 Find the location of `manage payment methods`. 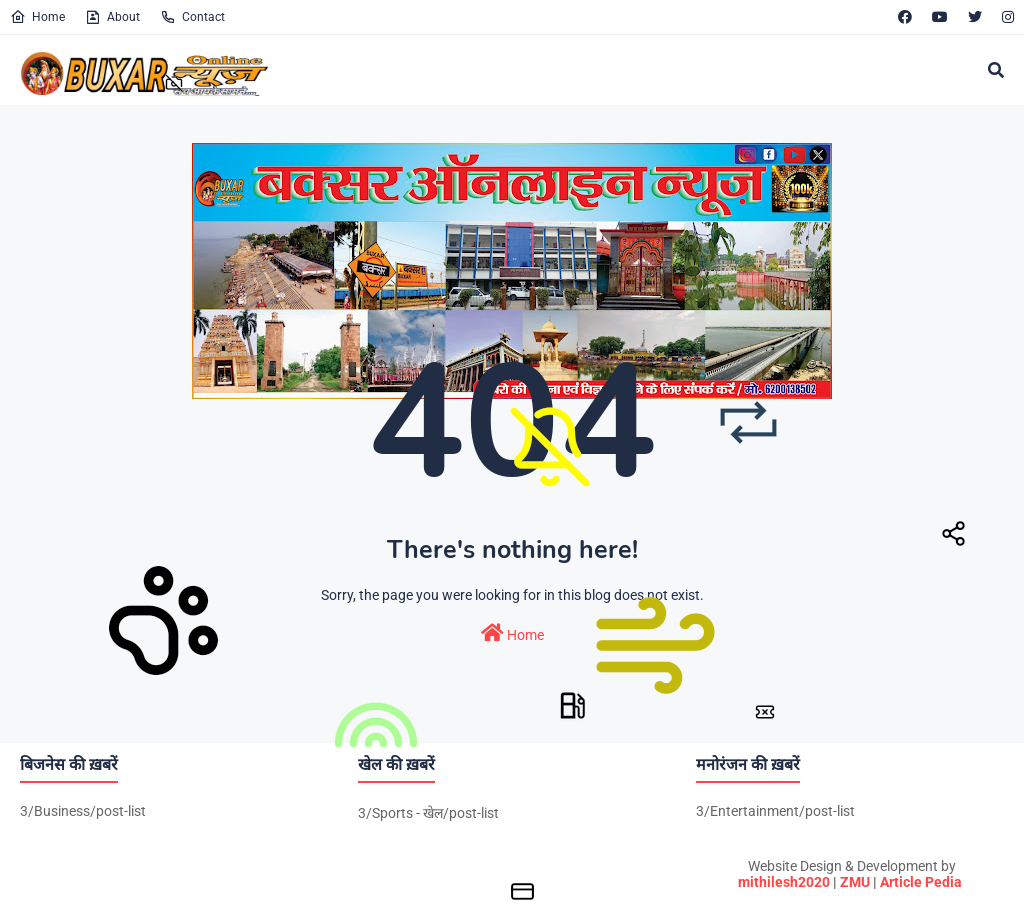

manage payment methods is located at coordinates (522, 891).